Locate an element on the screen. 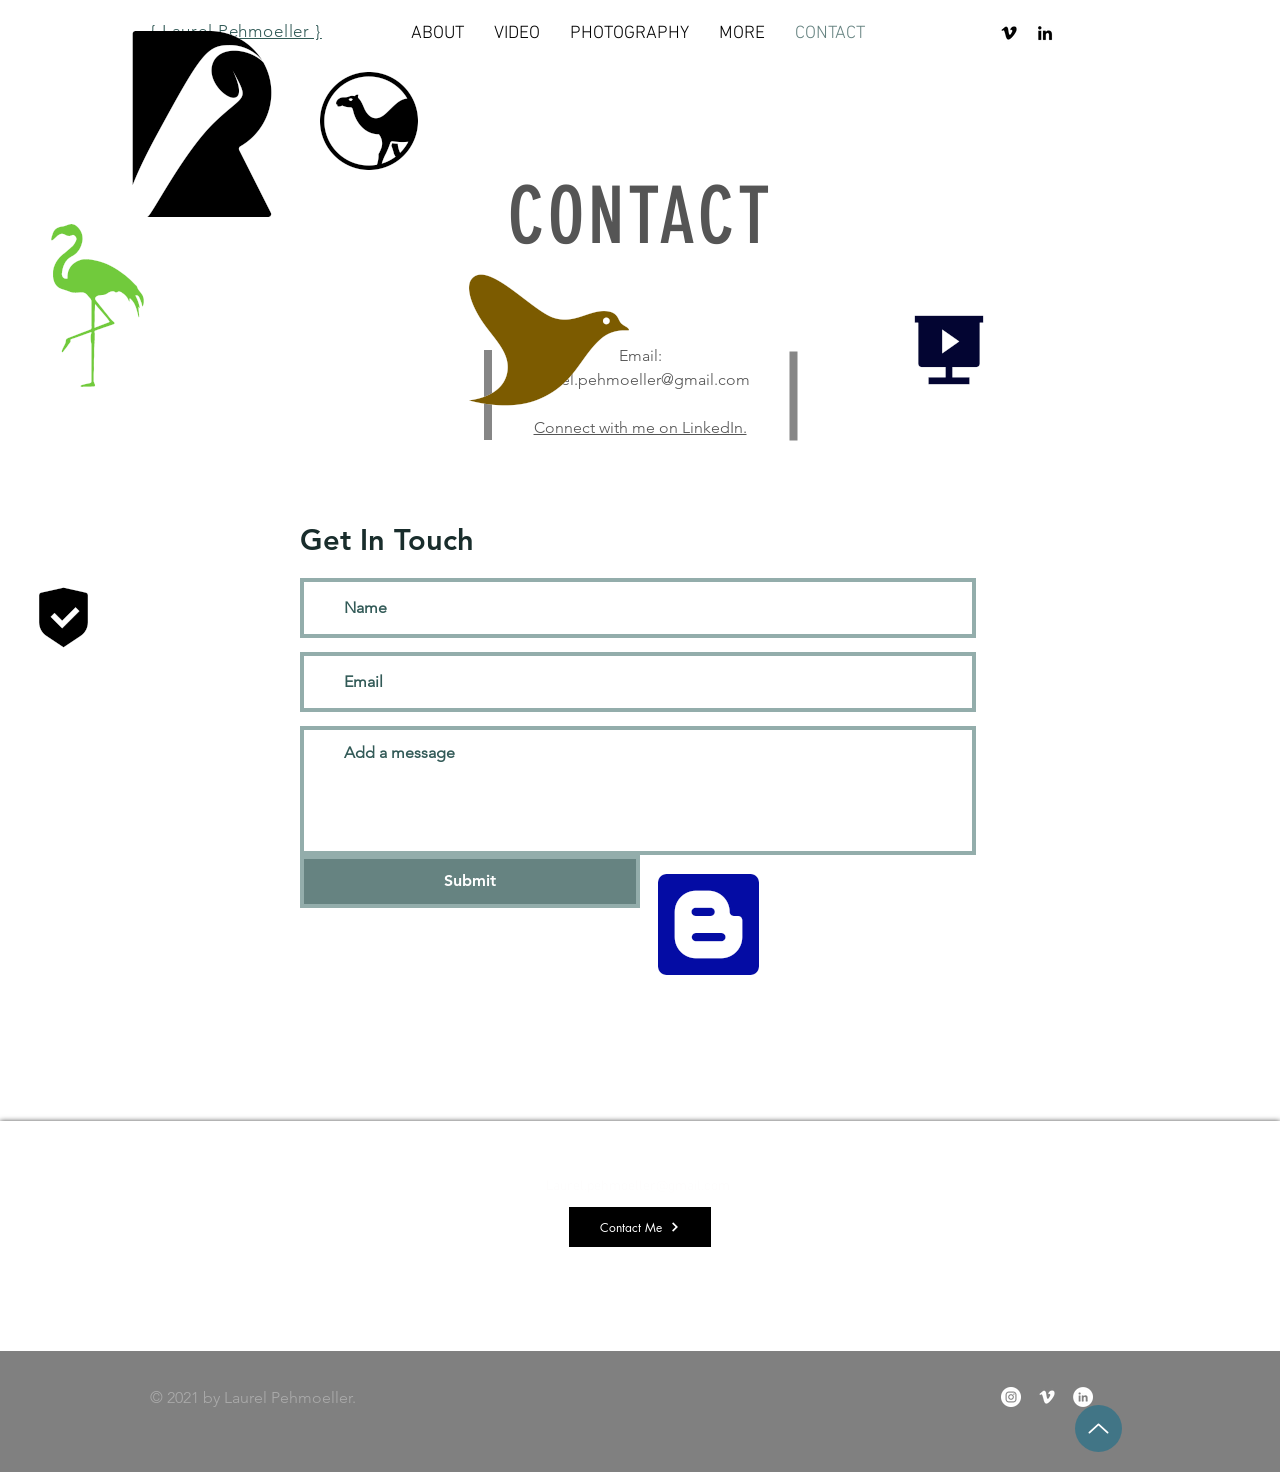 The height and width of the screenshot is (1472, 1280). Rollup.js logo is located at coordinates (202, 124).